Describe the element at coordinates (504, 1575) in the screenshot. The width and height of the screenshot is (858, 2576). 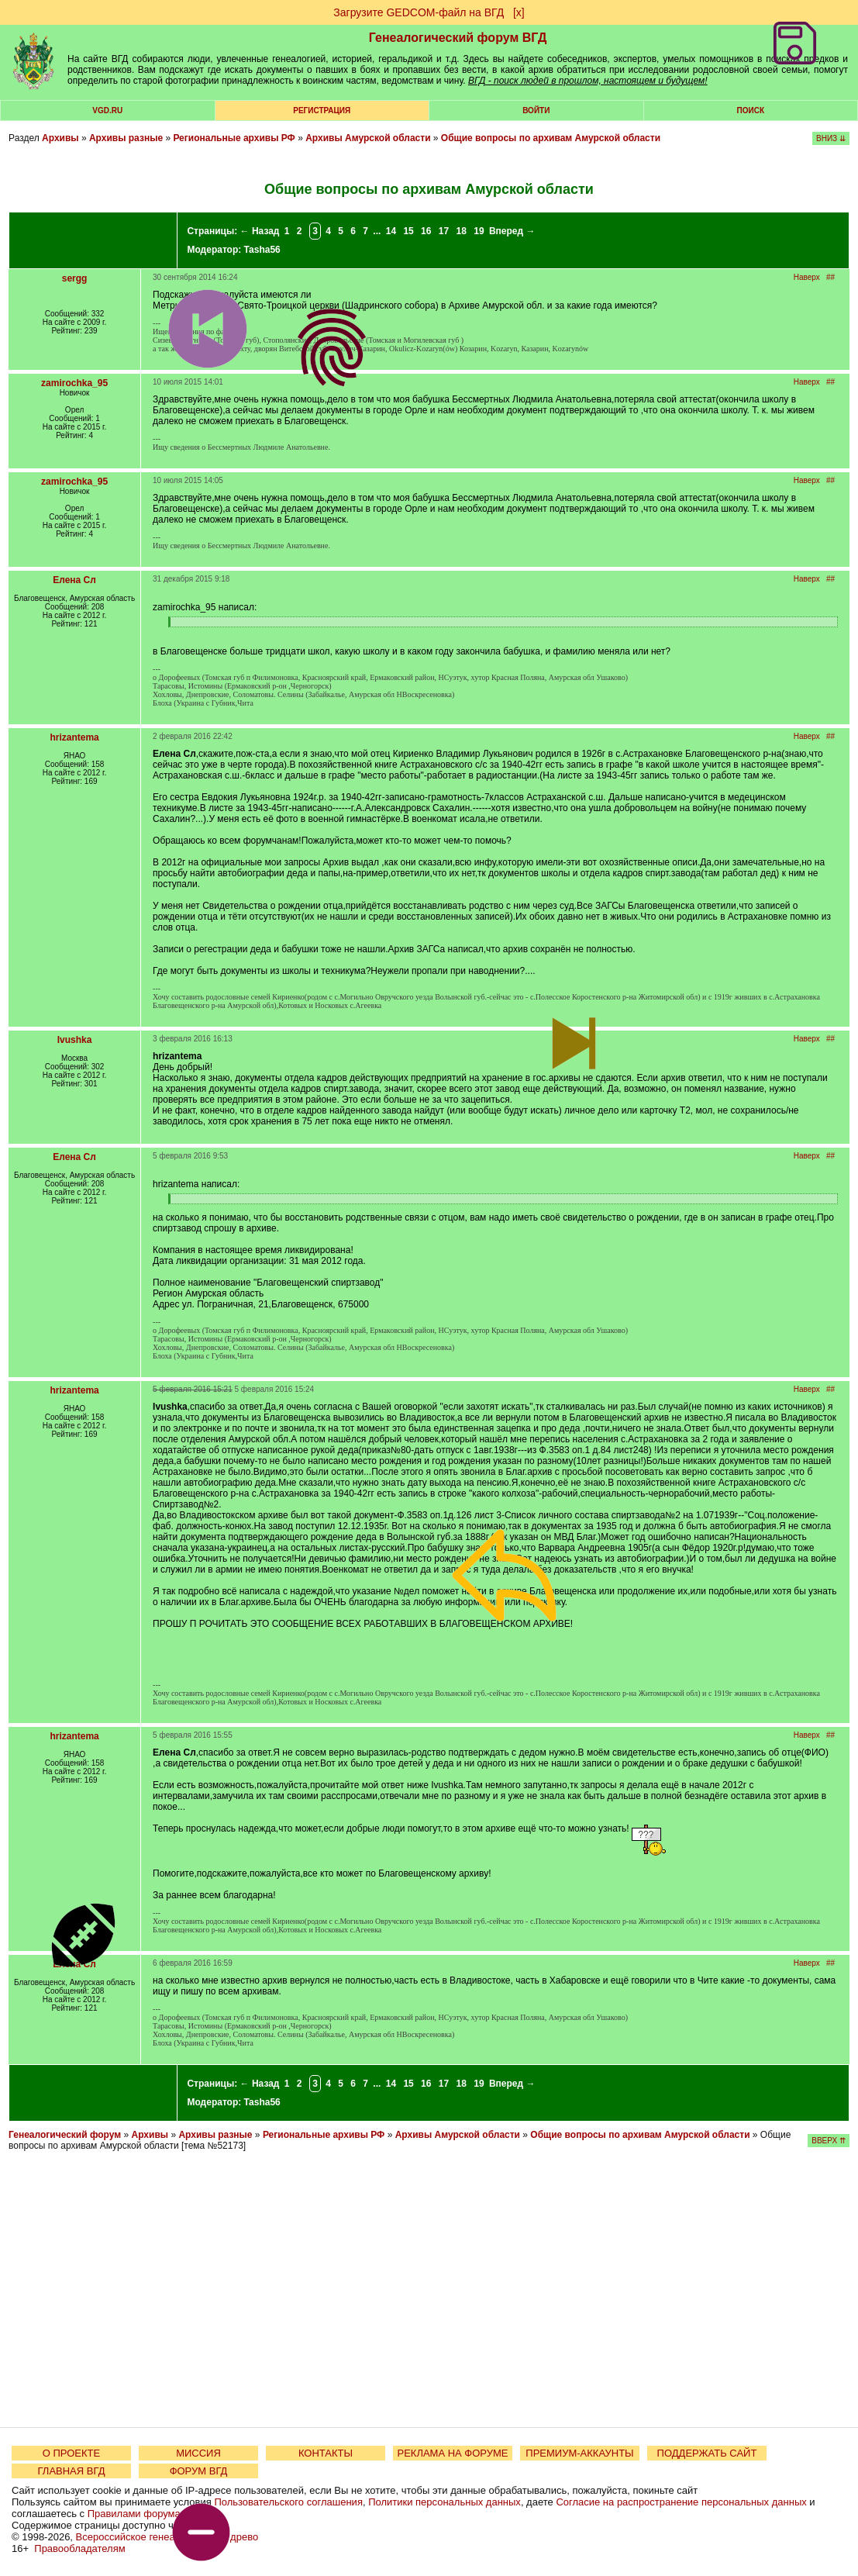
I see `undo the last action` at that location.